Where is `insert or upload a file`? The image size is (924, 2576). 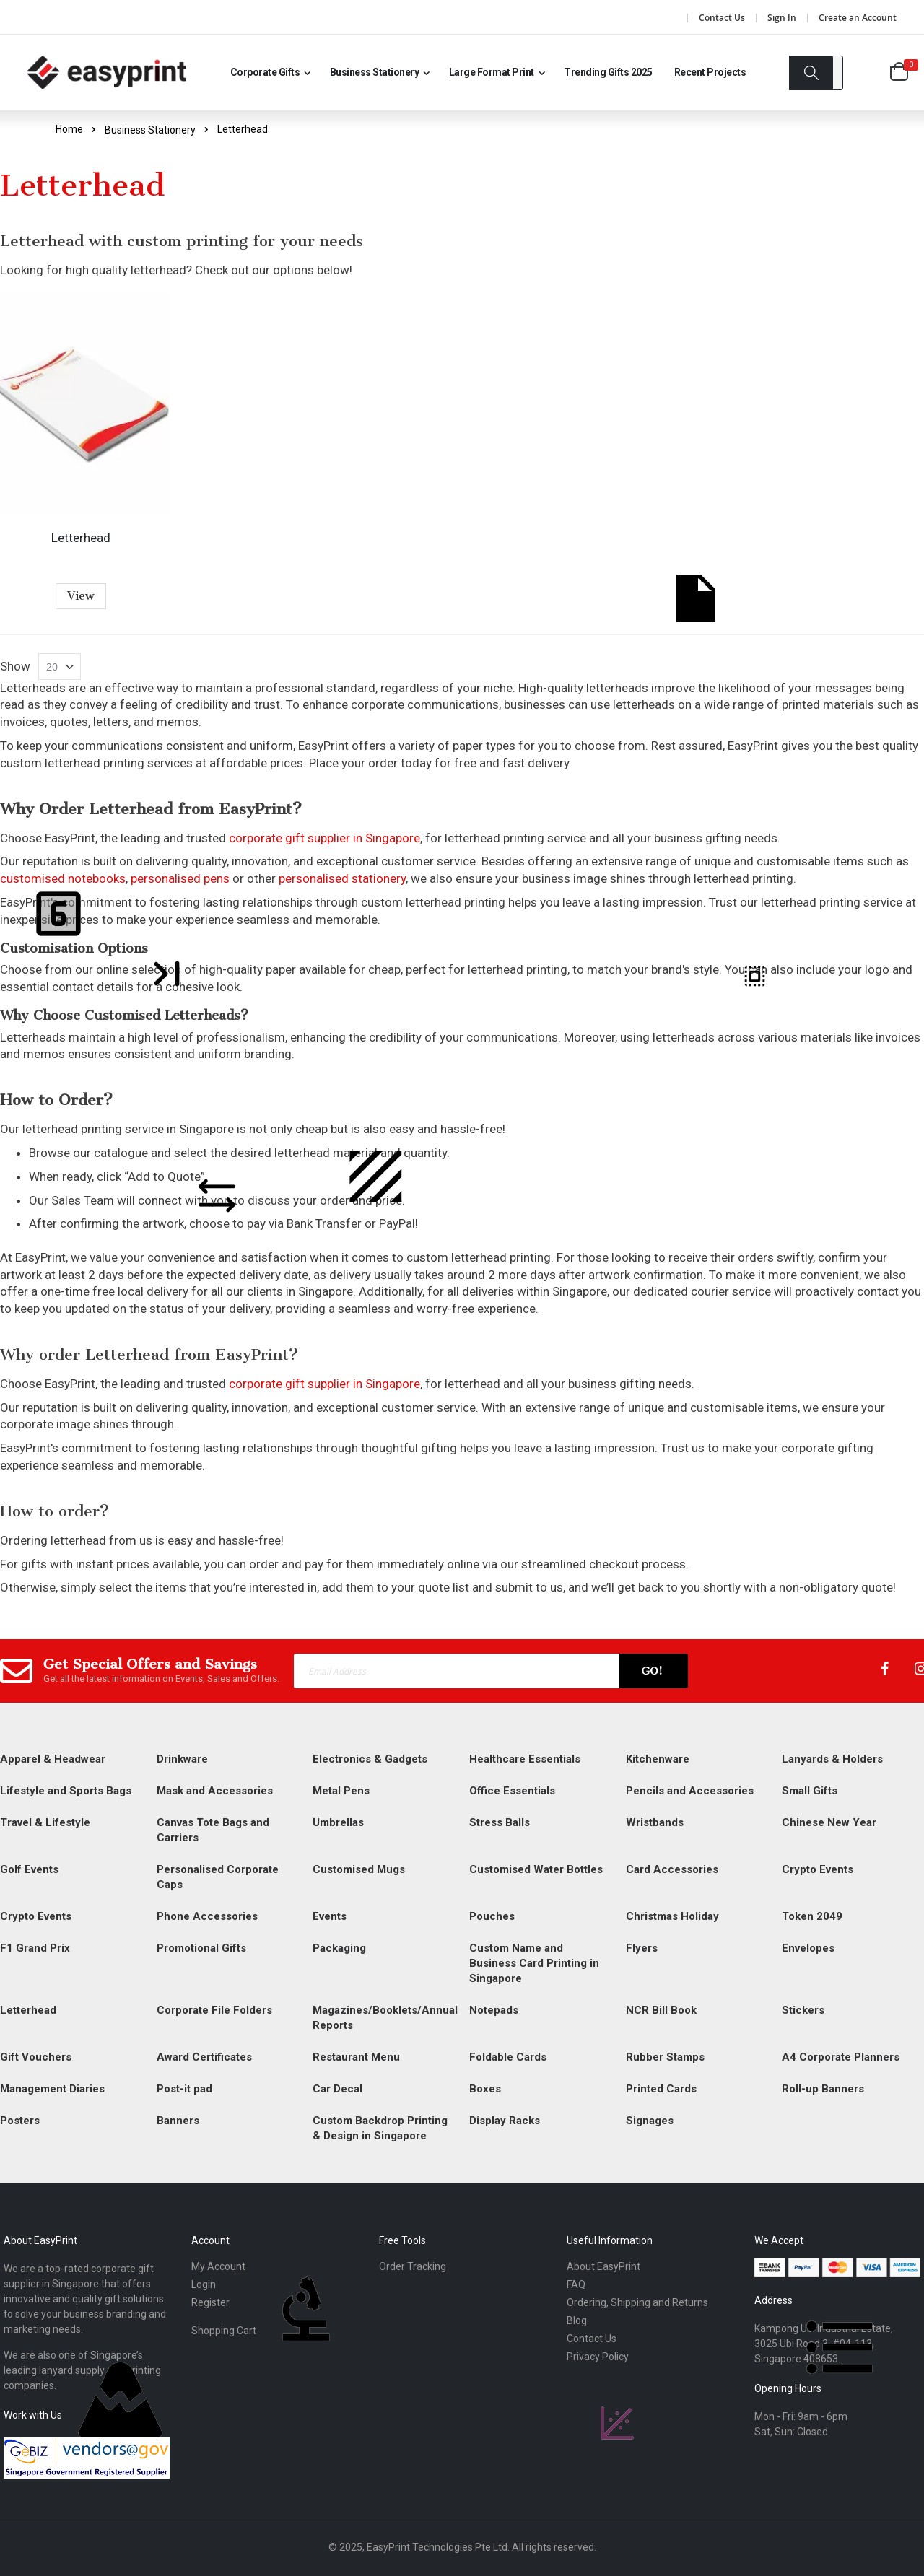
insert or upload a file is located at coordinates (696, 598).